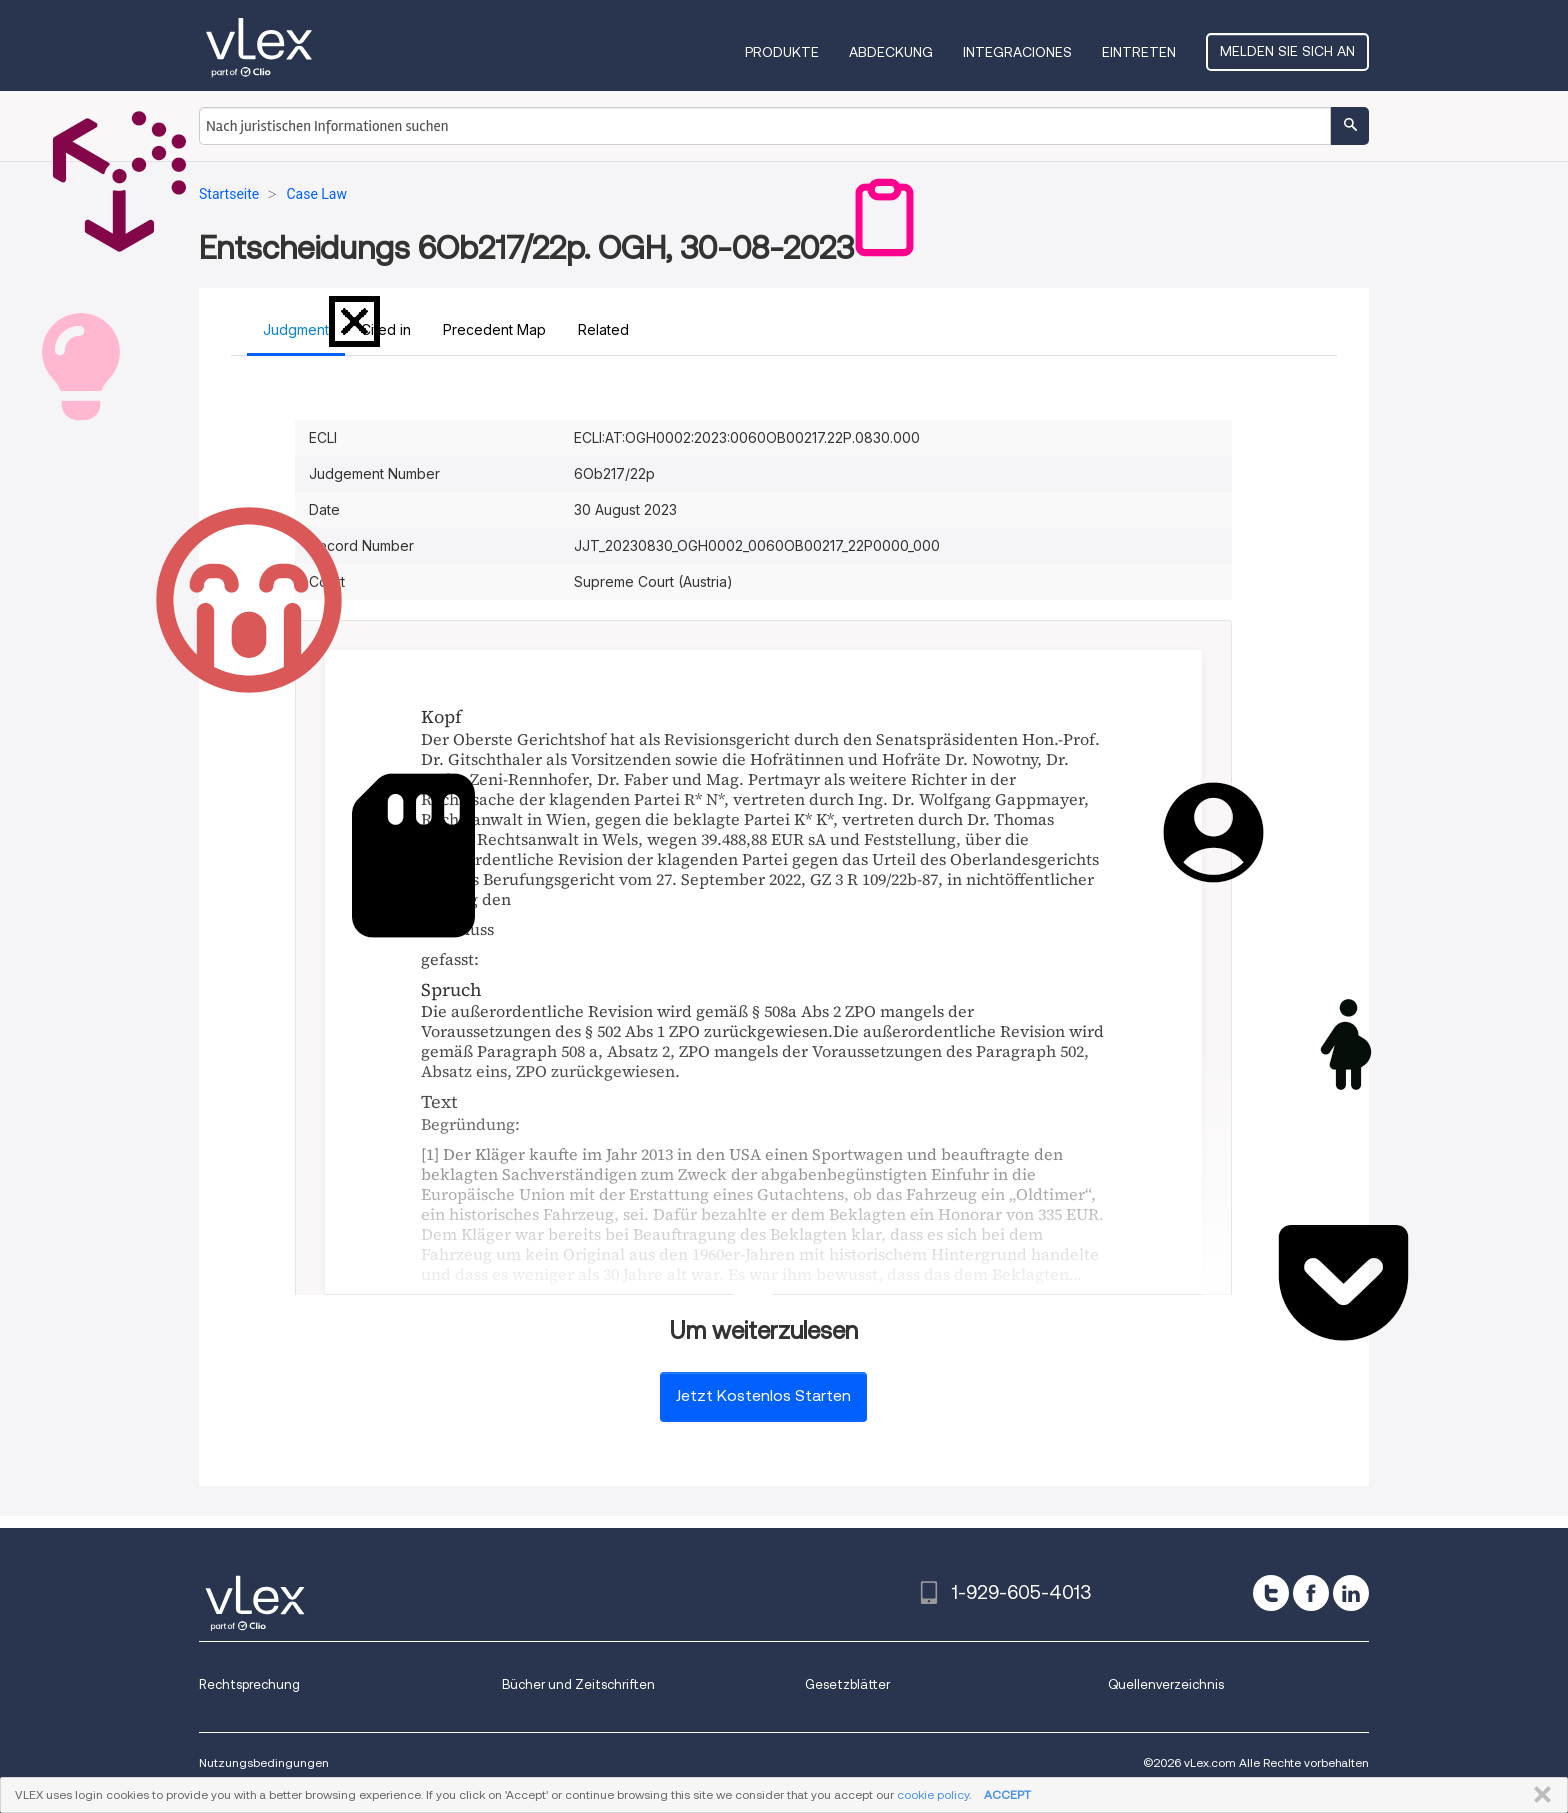 Image resolution: width=1568 pixels, height=1813 pixels. Describe the element at coordinates (354, 321) in the screenshot. I see `indicates a feature or option is disabled by default` at that location.